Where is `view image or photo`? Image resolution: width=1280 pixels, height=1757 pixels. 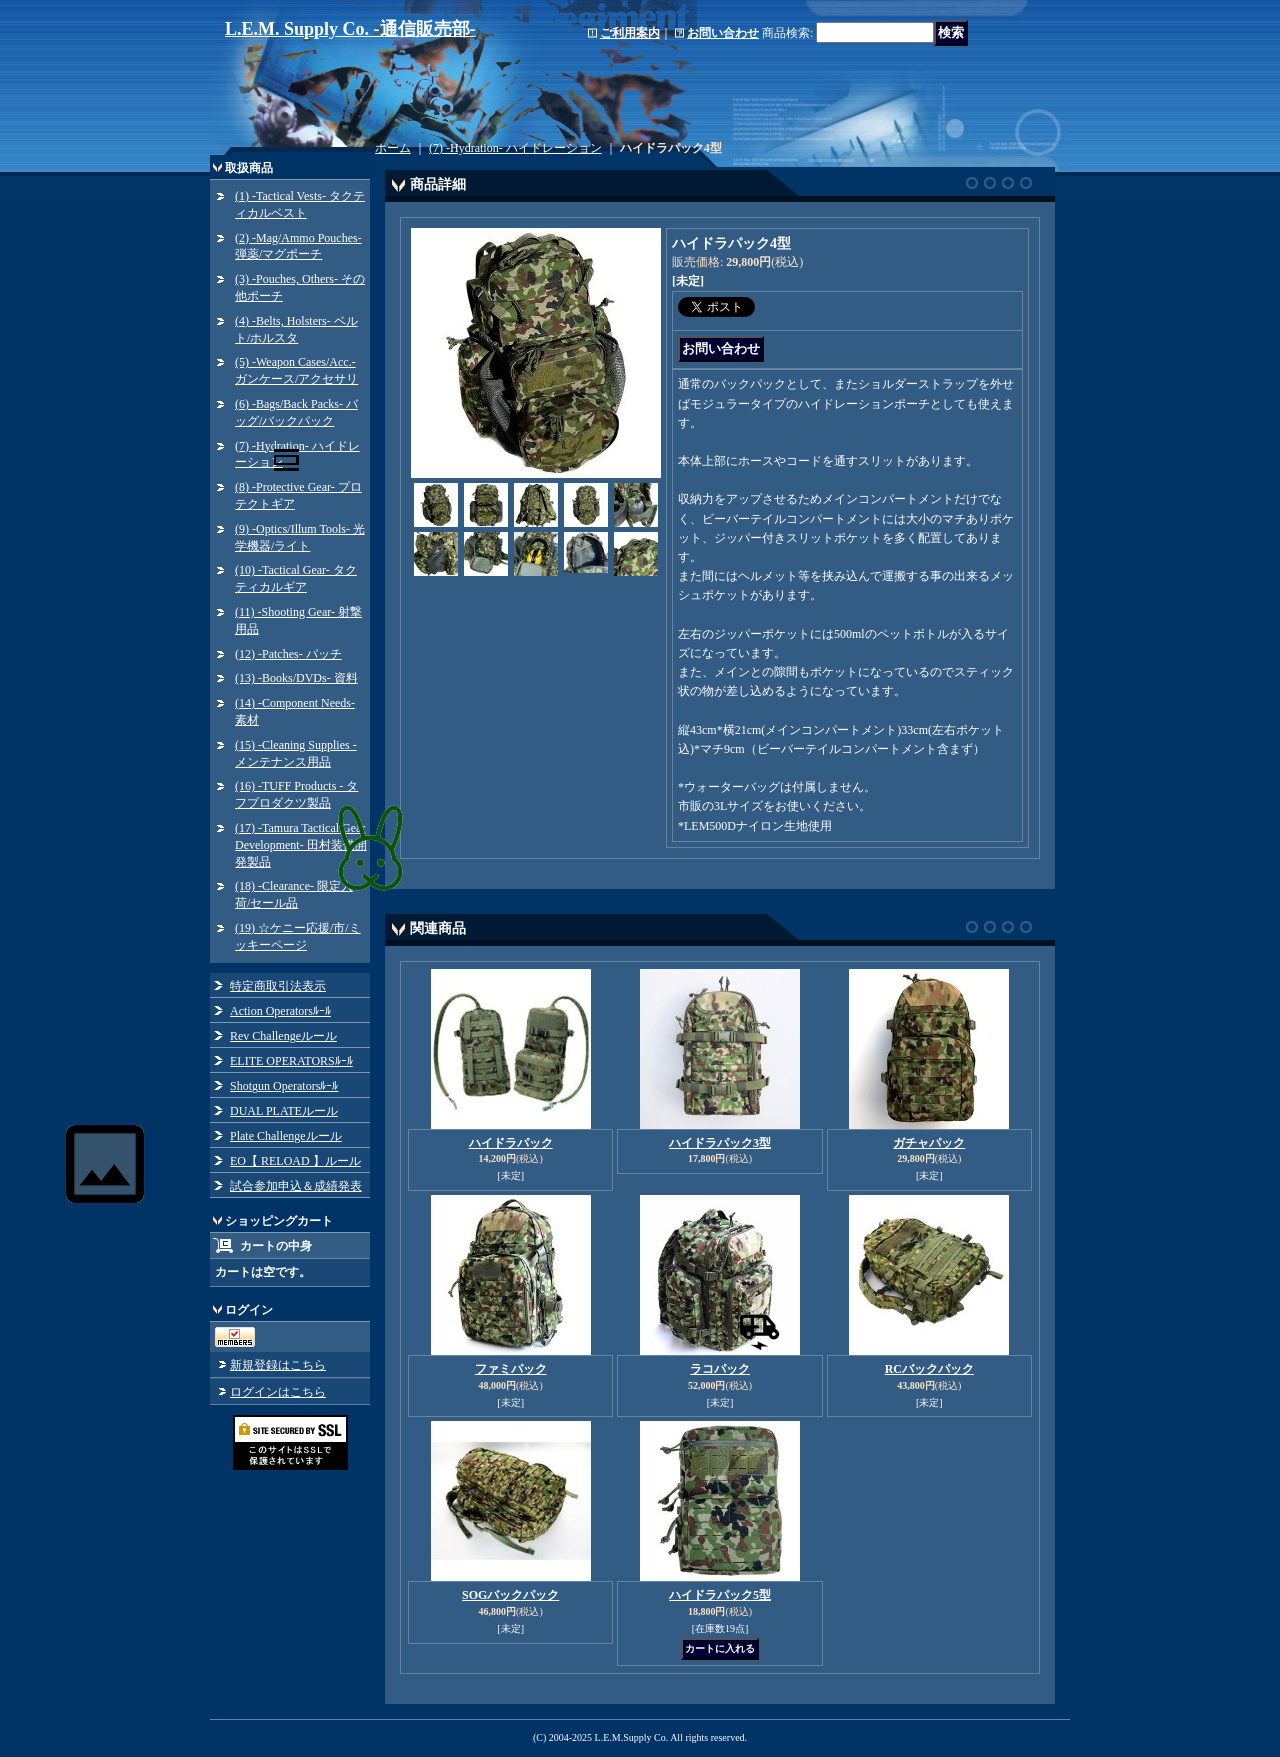
view image or photo is located at coordinates (105, 1164).